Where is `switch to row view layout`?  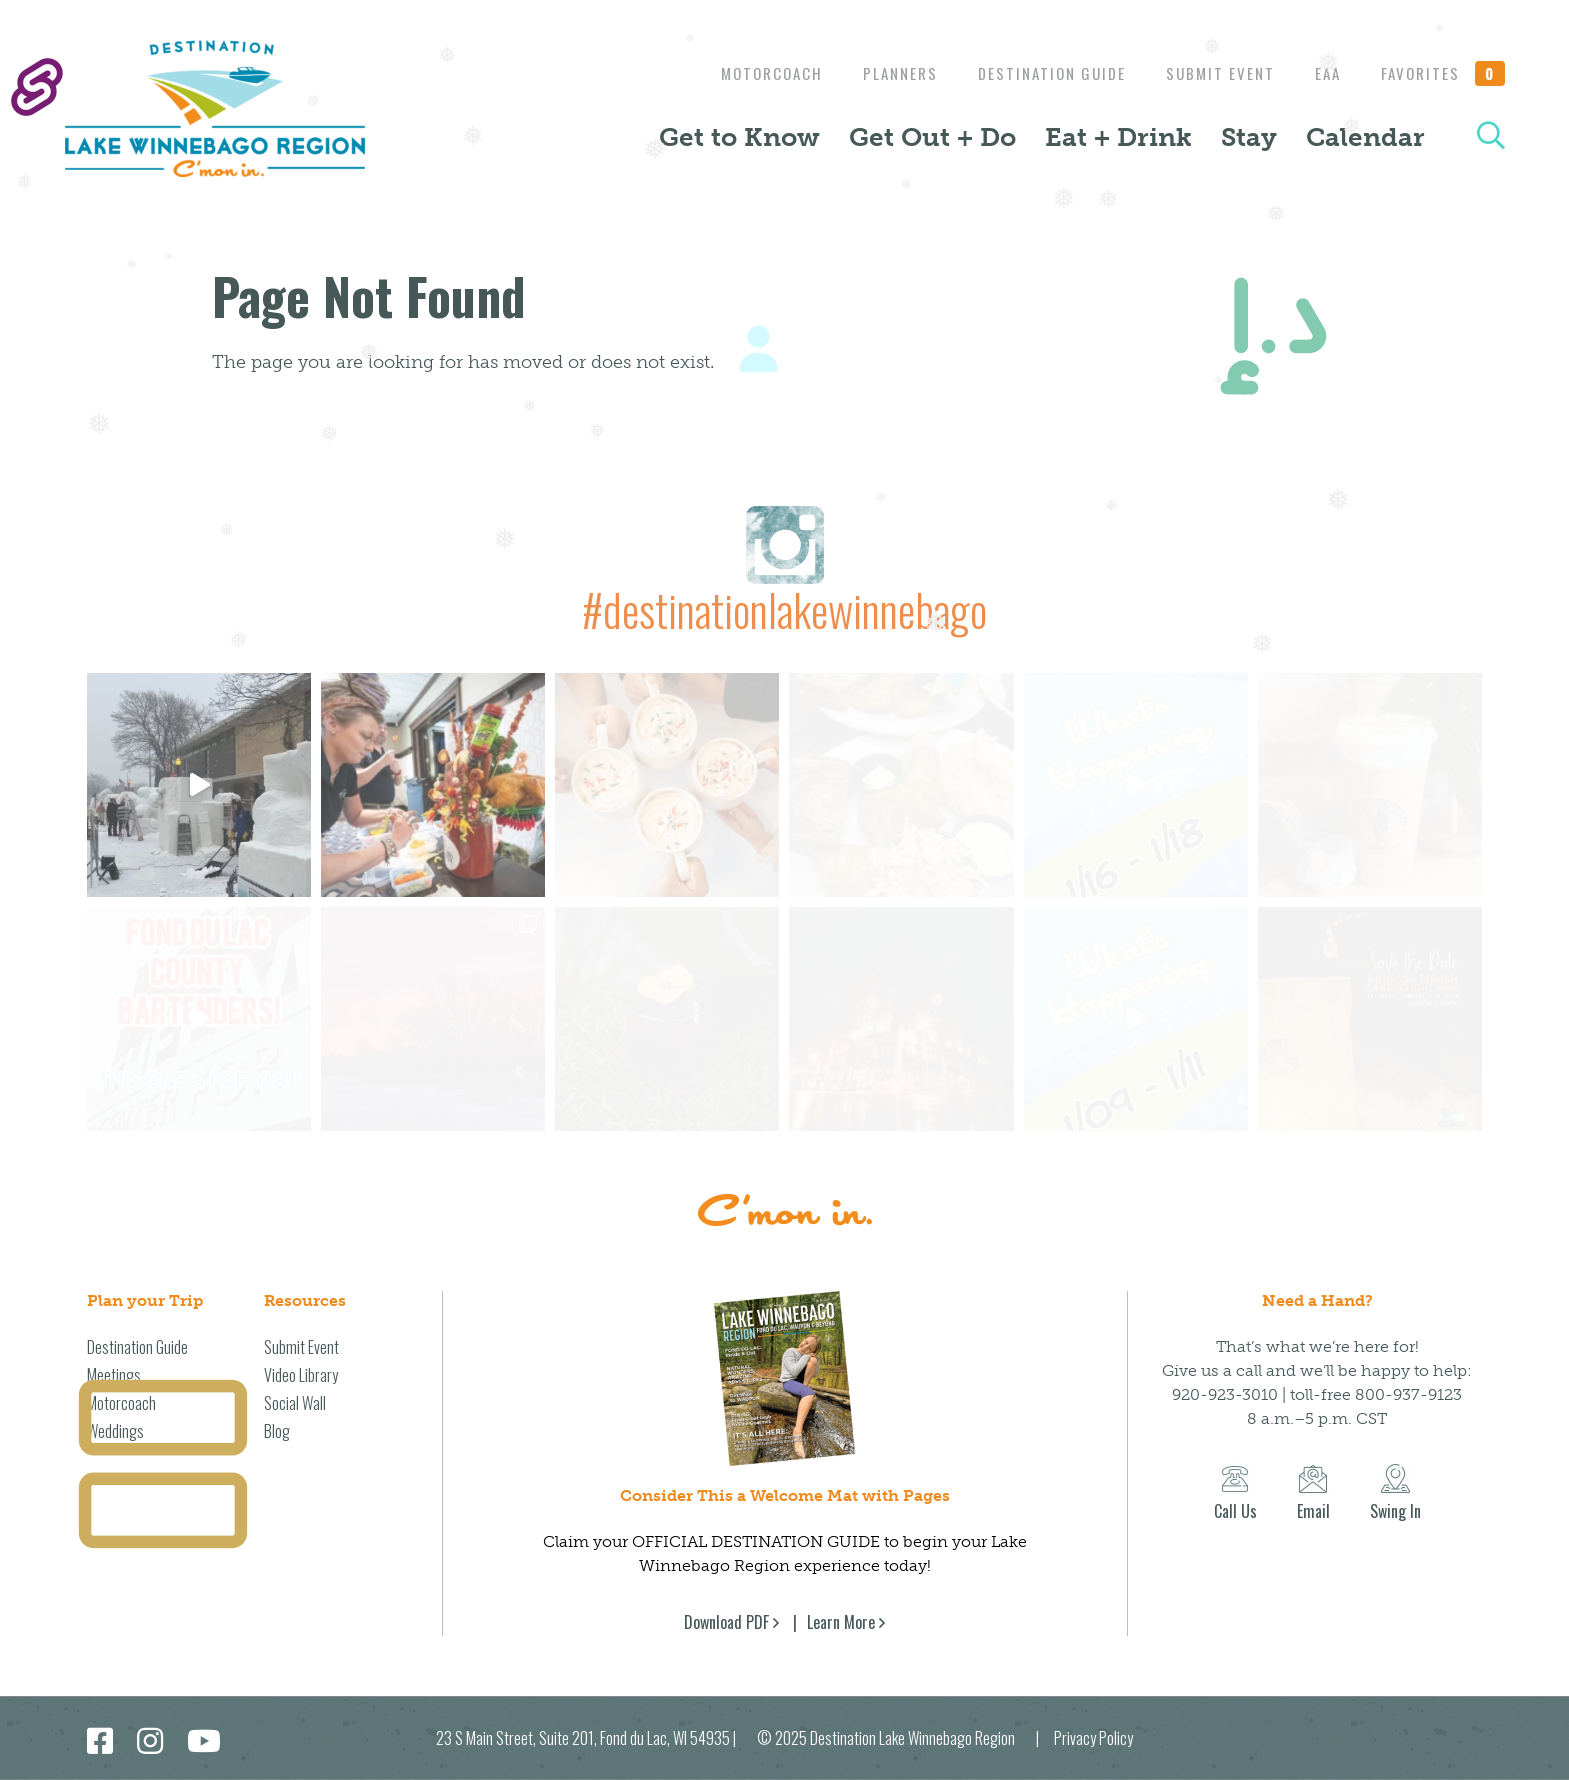 switch to row view layout is located at coordinates (163, 1464).